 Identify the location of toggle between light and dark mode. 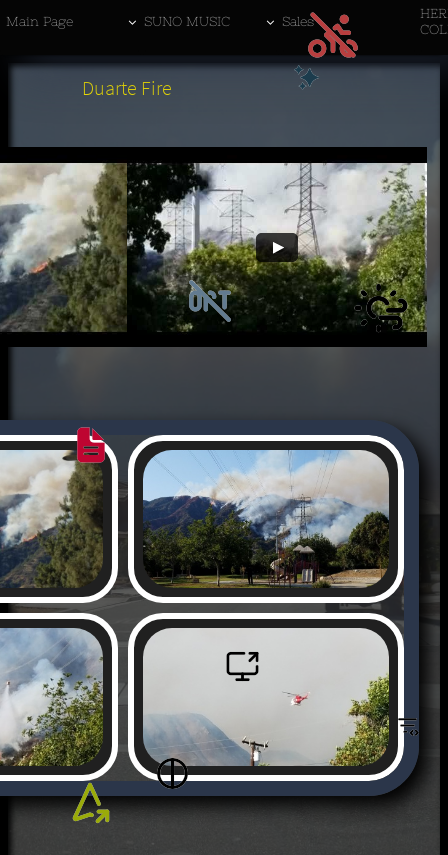
(172, 773).